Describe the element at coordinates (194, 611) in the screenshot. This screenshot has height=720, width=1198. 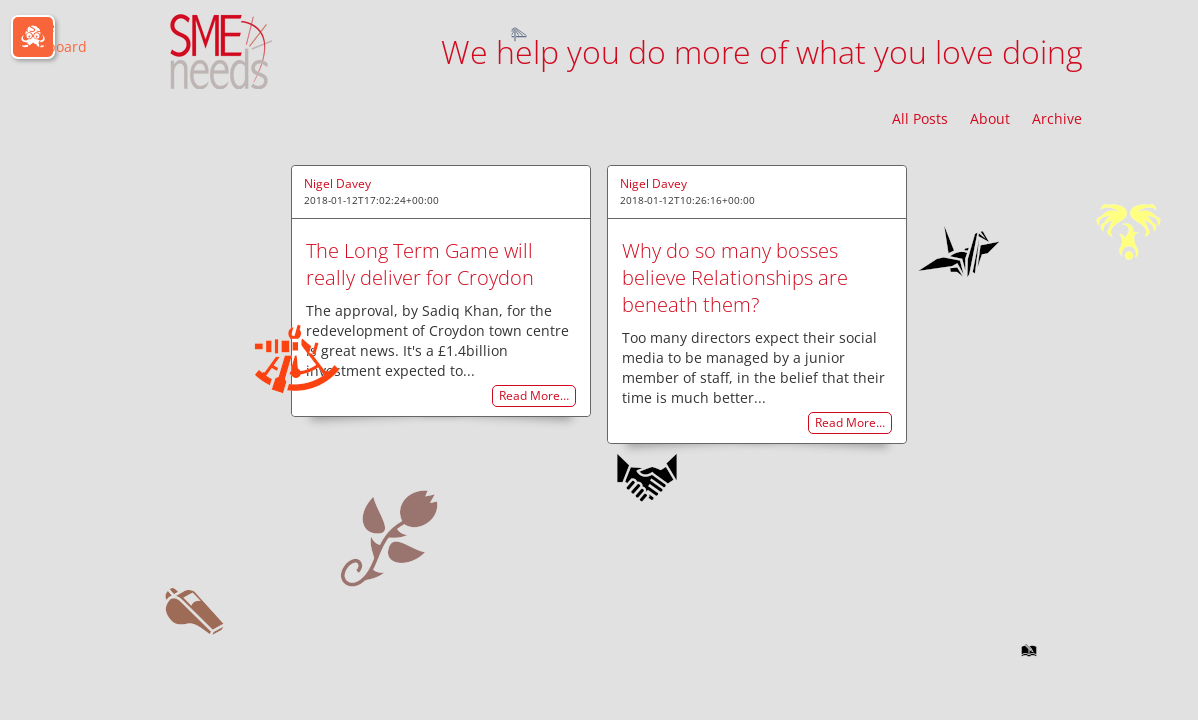
I see `blow the whistle to report a violation` at that location.